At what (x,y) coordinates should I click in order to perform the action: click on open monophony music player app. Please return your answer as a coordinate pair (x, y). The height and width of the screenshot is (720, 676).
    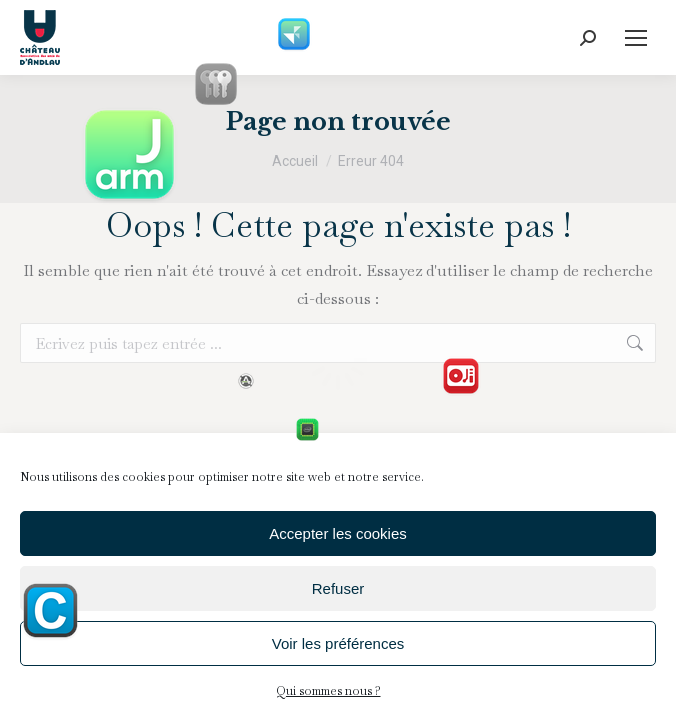
    Looking at the image, I should click on (461, 376).